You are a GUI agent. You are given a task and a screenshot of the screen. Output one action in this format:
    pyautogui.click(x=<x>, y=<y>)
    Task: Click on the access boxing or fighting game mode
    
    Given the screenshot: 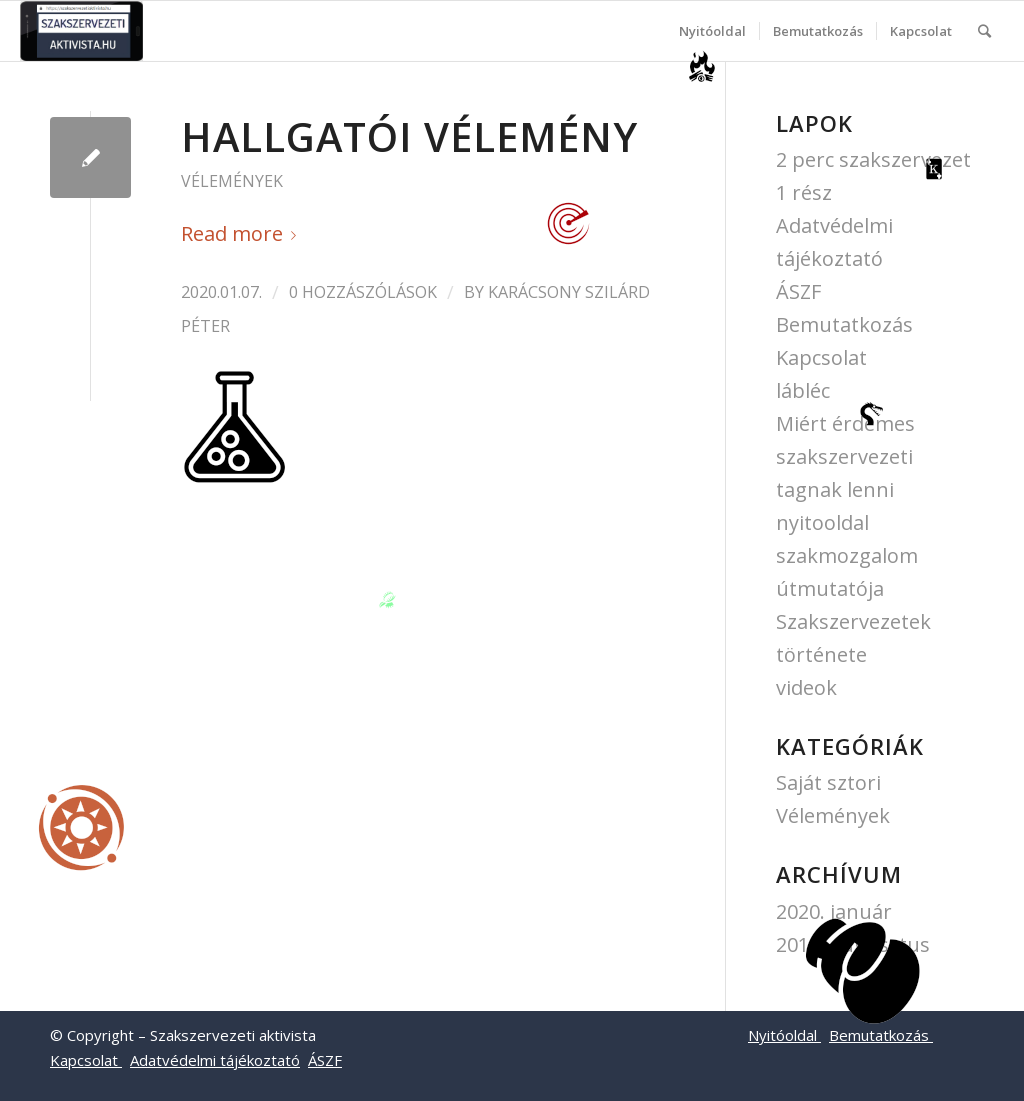 What is the action you would take?
    pyautogui.click(x=862, y=966)
    